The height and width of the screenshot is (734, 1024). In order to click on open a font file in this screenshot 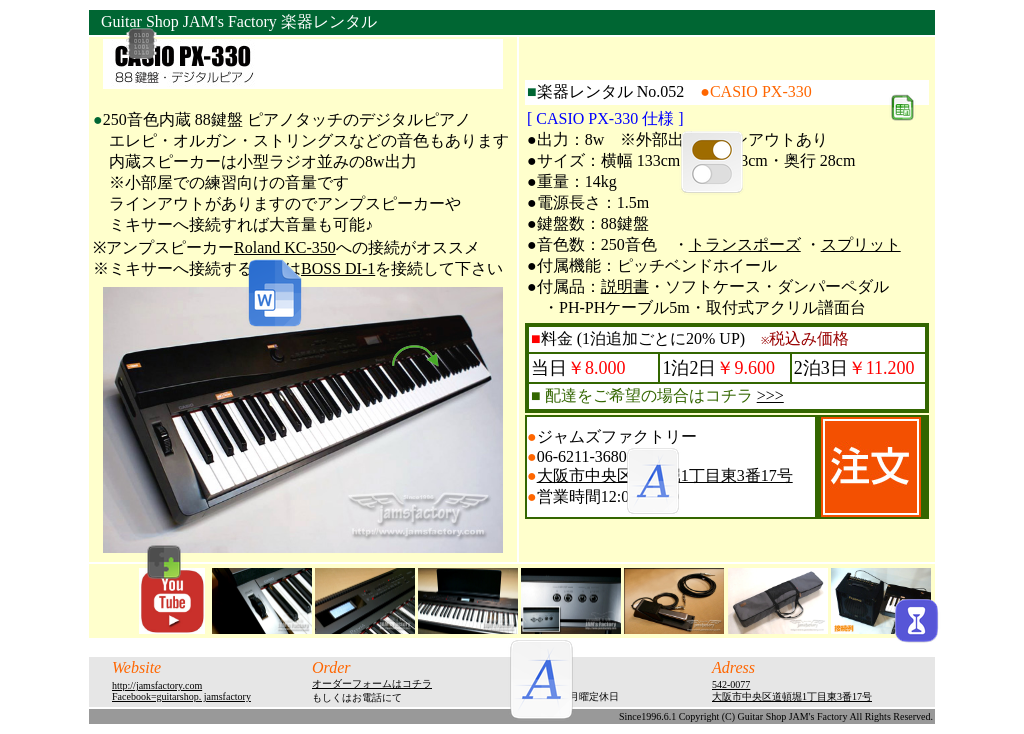, I will do `click(653, 481)`.